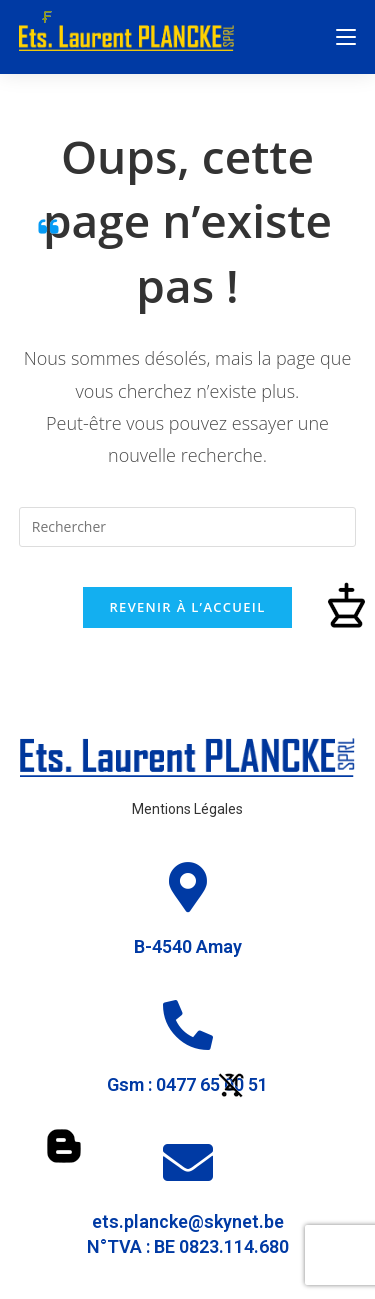 The image size is (375, 1299). What do you see at coordinates (346, 606) in the screenshot?
I see `represents the king piece in a chess game` at bounding box center [346, 606].